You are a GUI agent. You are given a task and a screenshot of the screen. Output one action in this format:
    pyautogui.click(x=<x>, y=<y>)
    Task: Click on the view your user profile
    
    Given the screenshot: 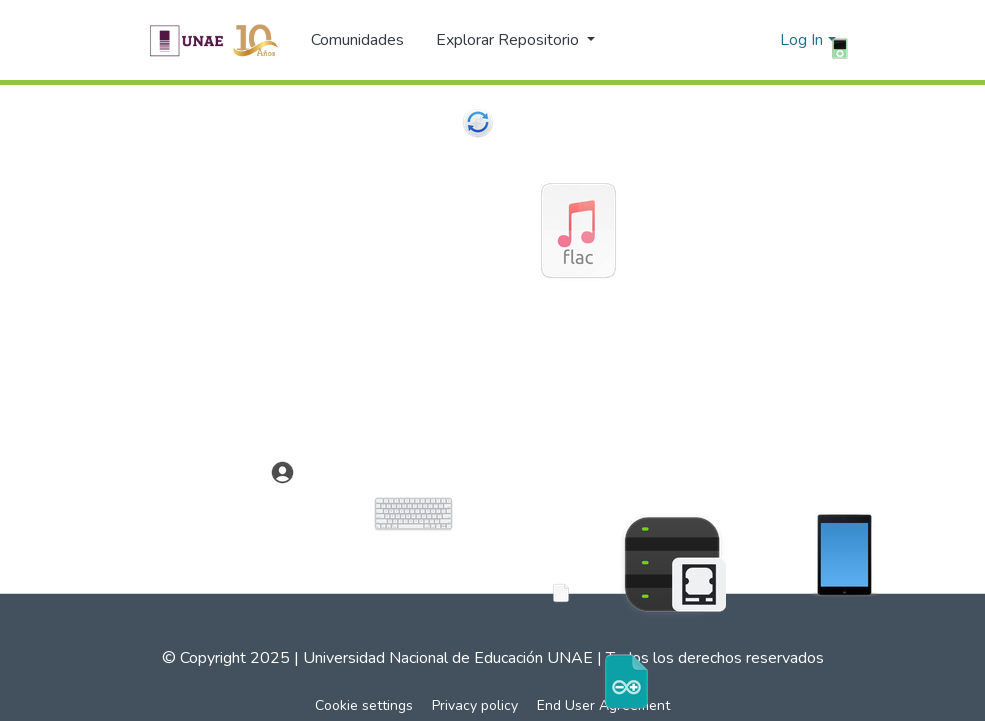 What is the action you would take?
    pyautogui.click(x=282, y=472)
    